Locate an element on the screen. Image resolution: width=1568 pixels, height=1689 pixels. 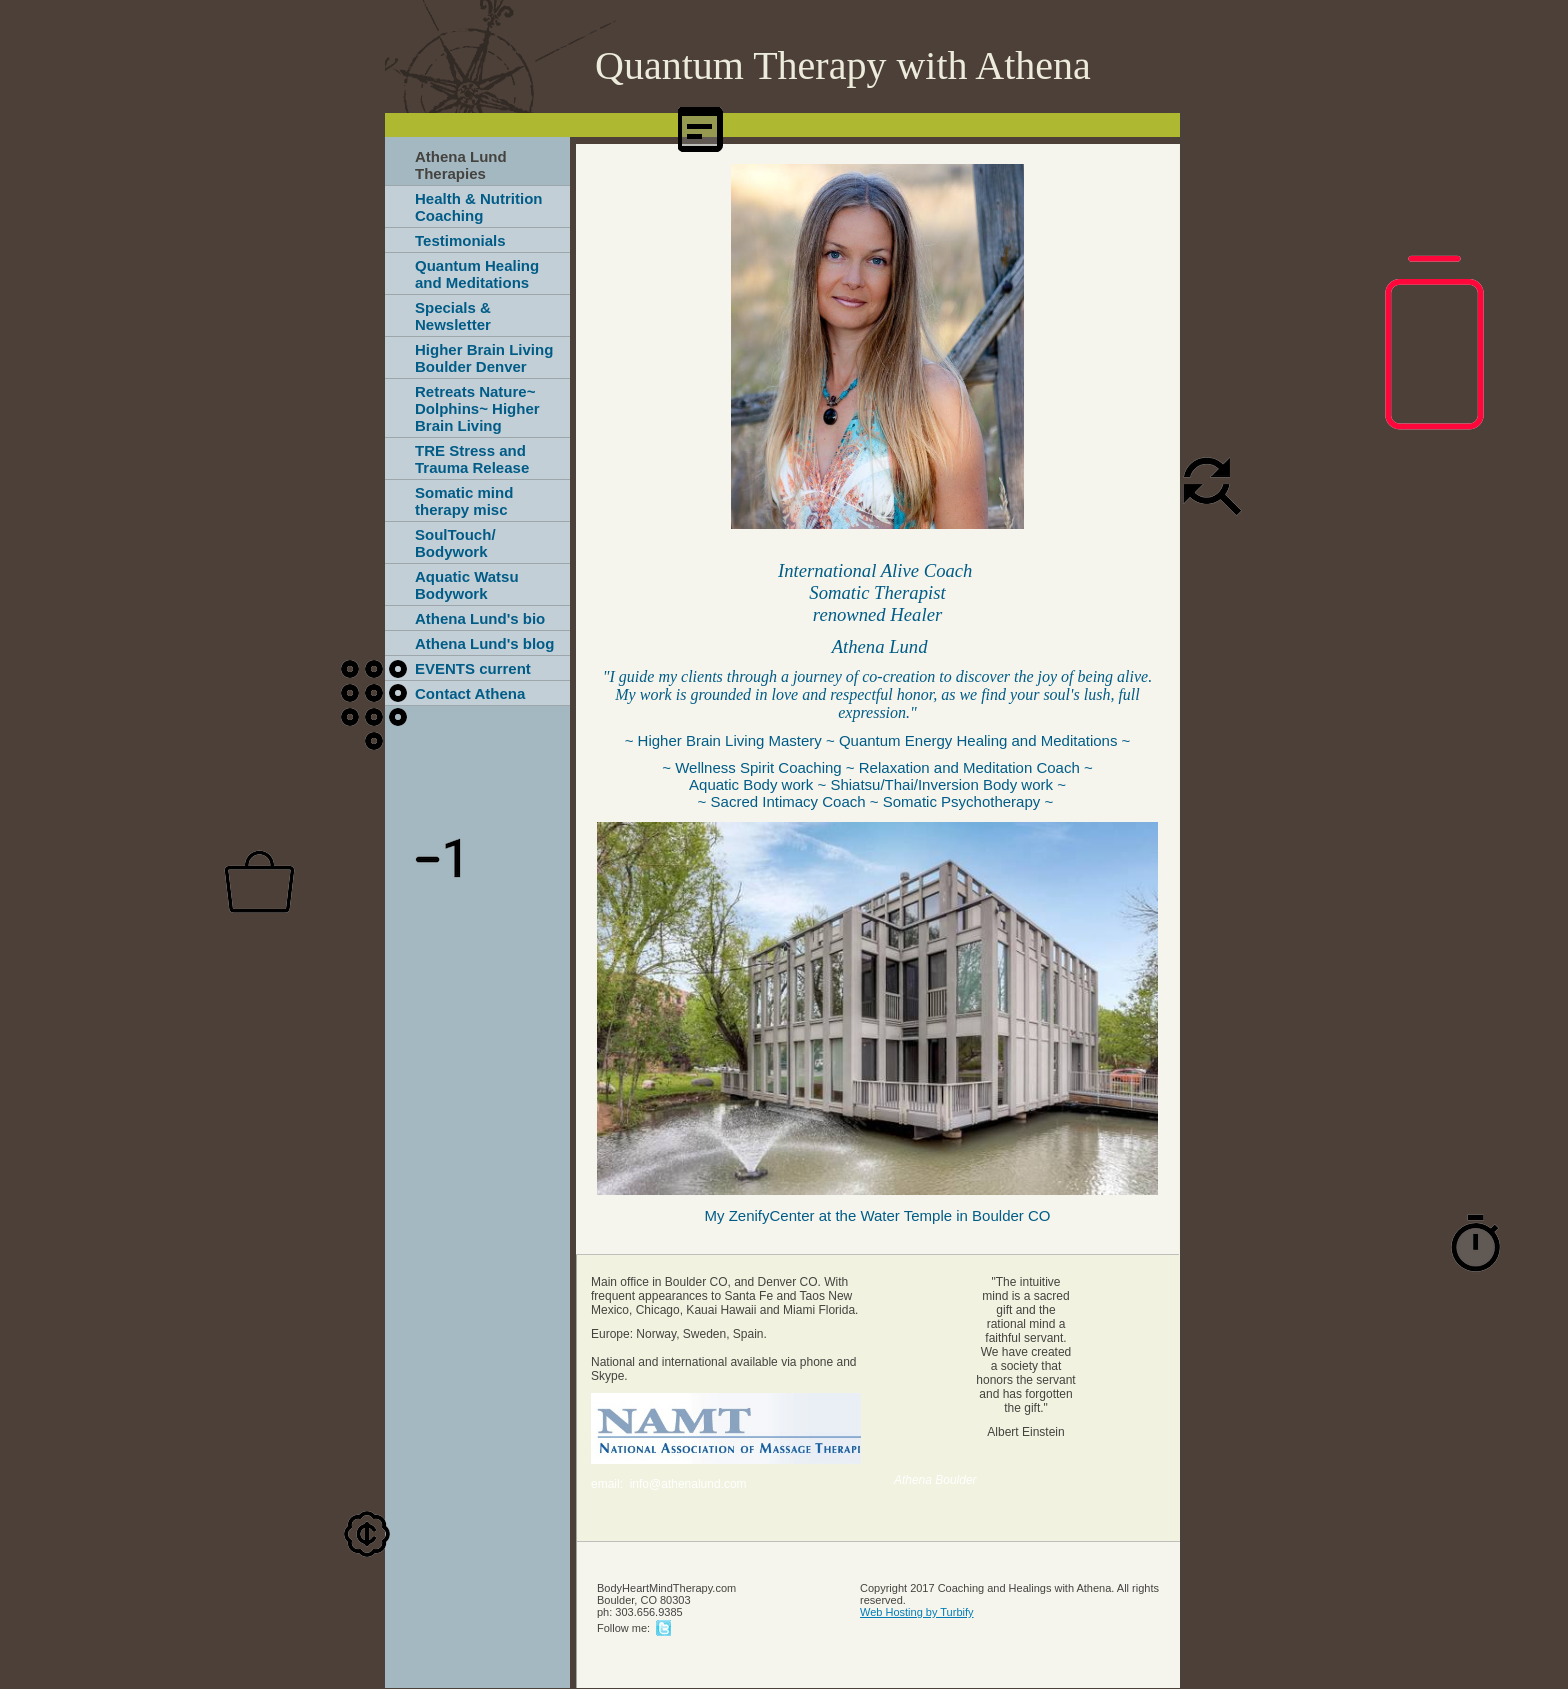
indicates battery is completely drained is located at coordinates (1434, 345).